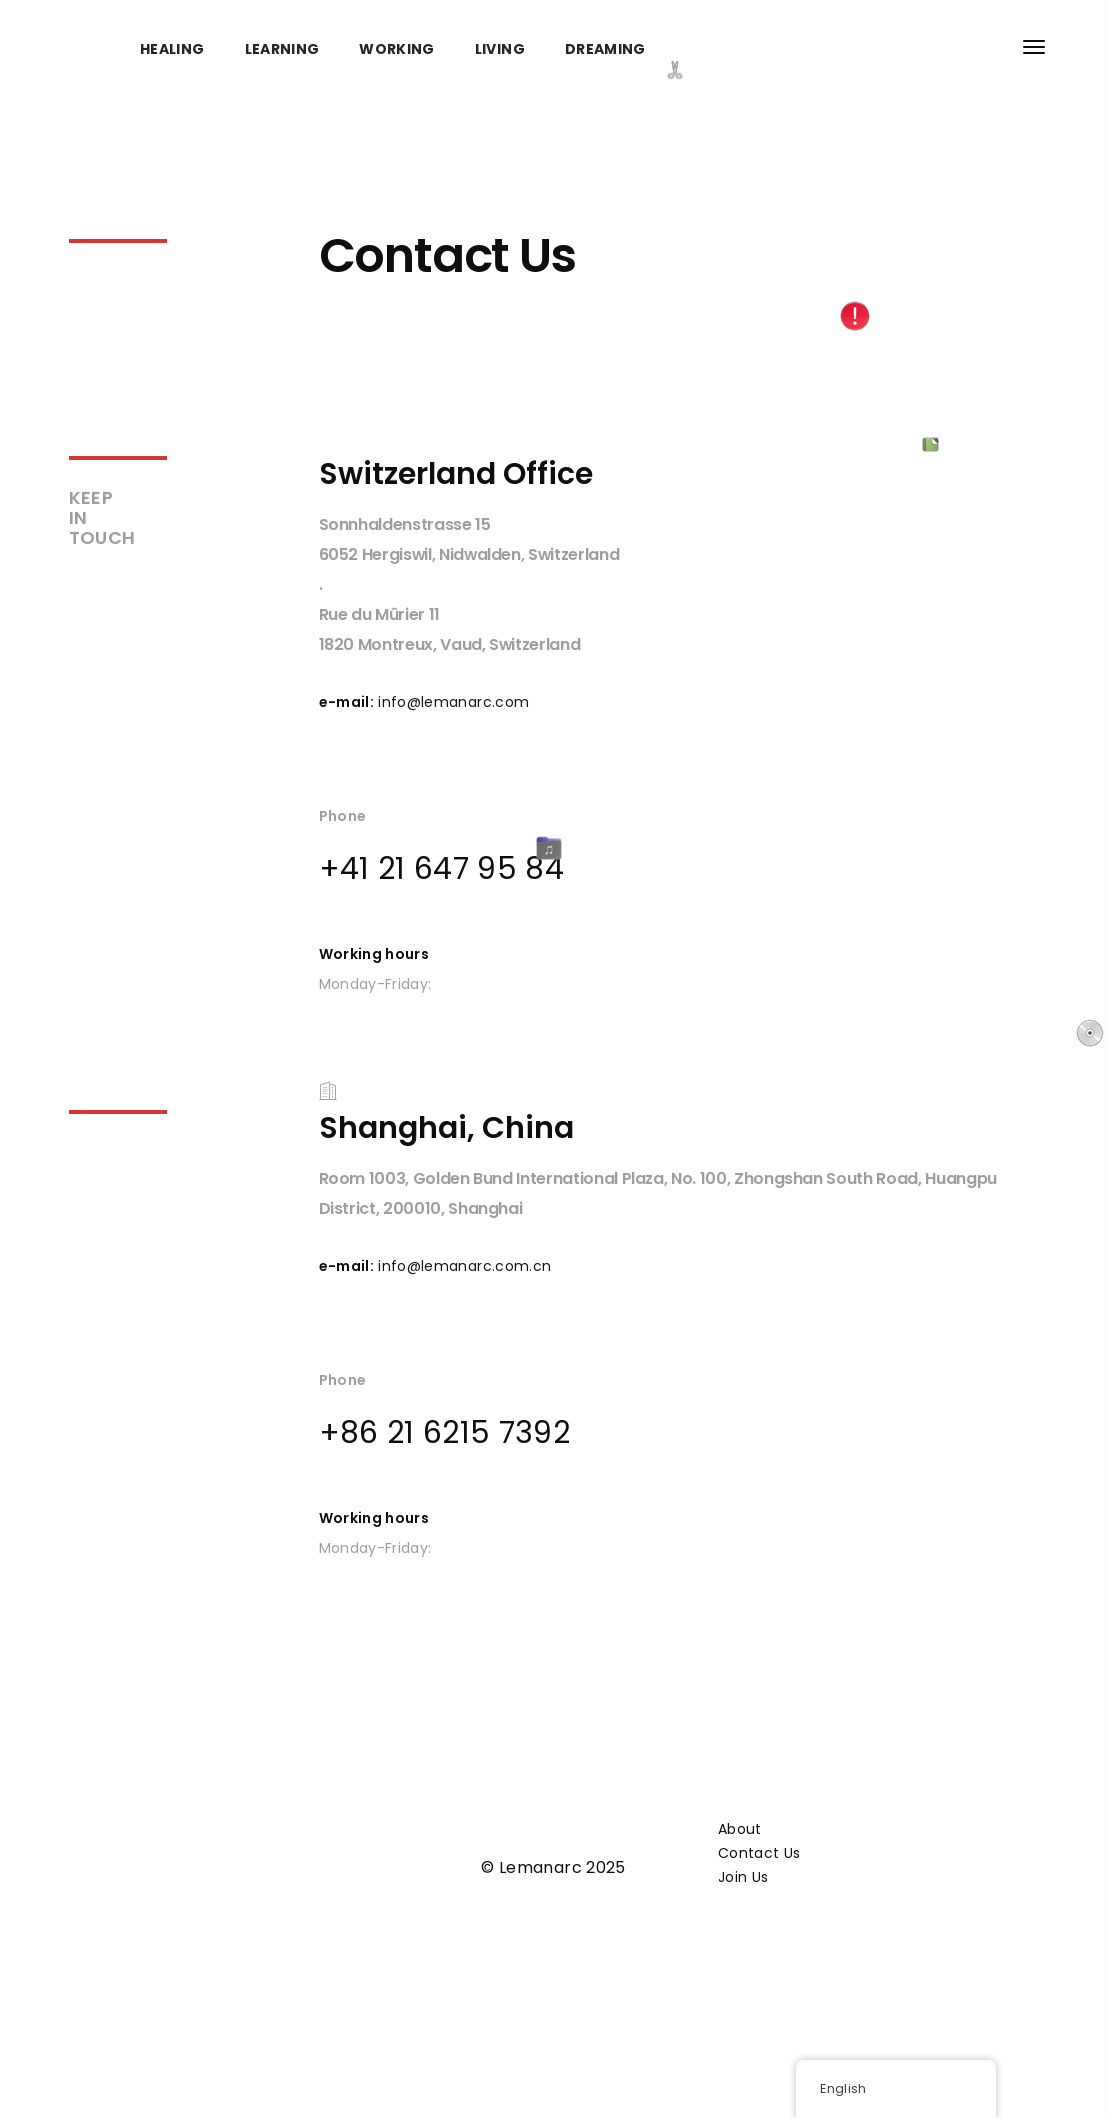 This screenshot has height=2118, width=1107. Describe the element at coordinates (855, 316) in the screenshot. I see `indicates an important alert or warning` at that location.